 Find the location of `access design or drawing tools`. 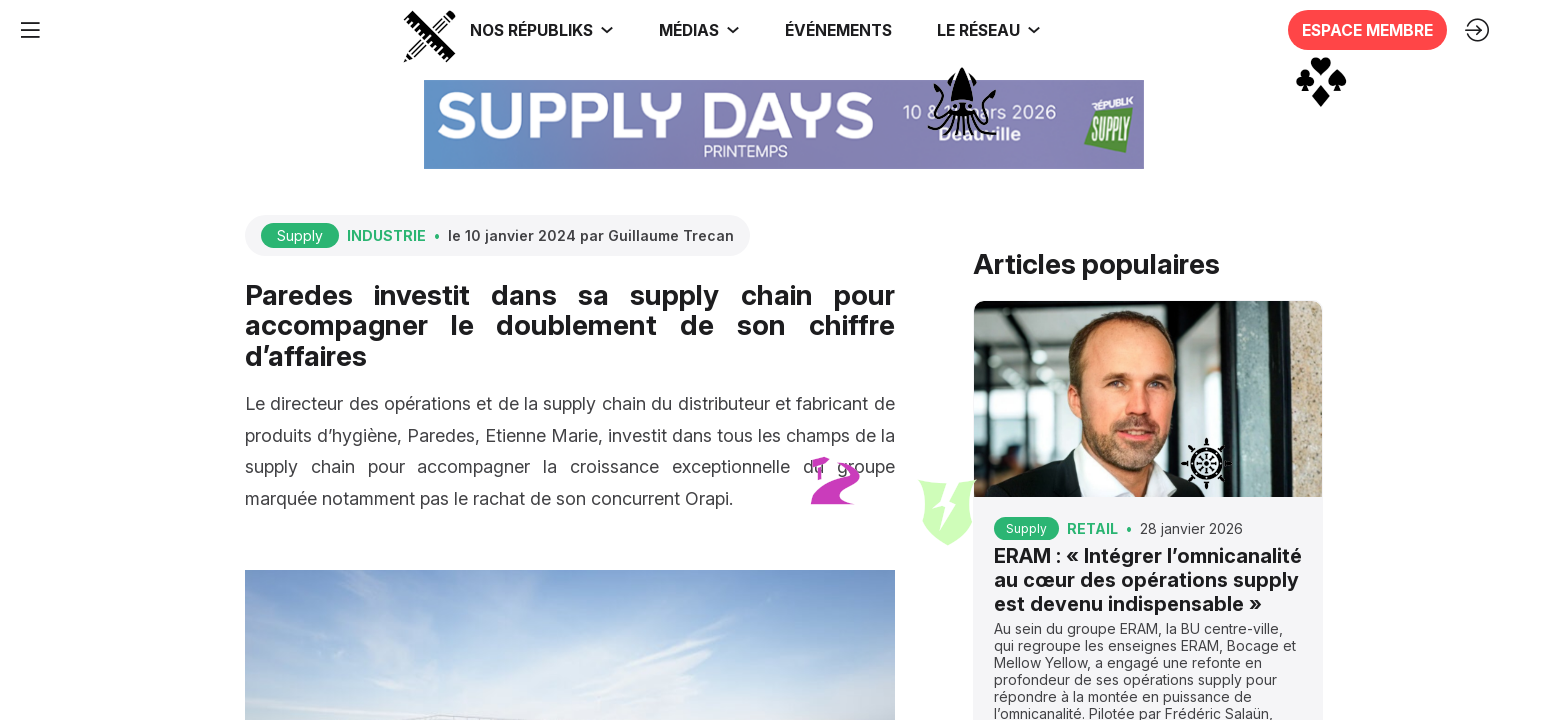

access design or drawing tools is located at coordinates (429, 36).